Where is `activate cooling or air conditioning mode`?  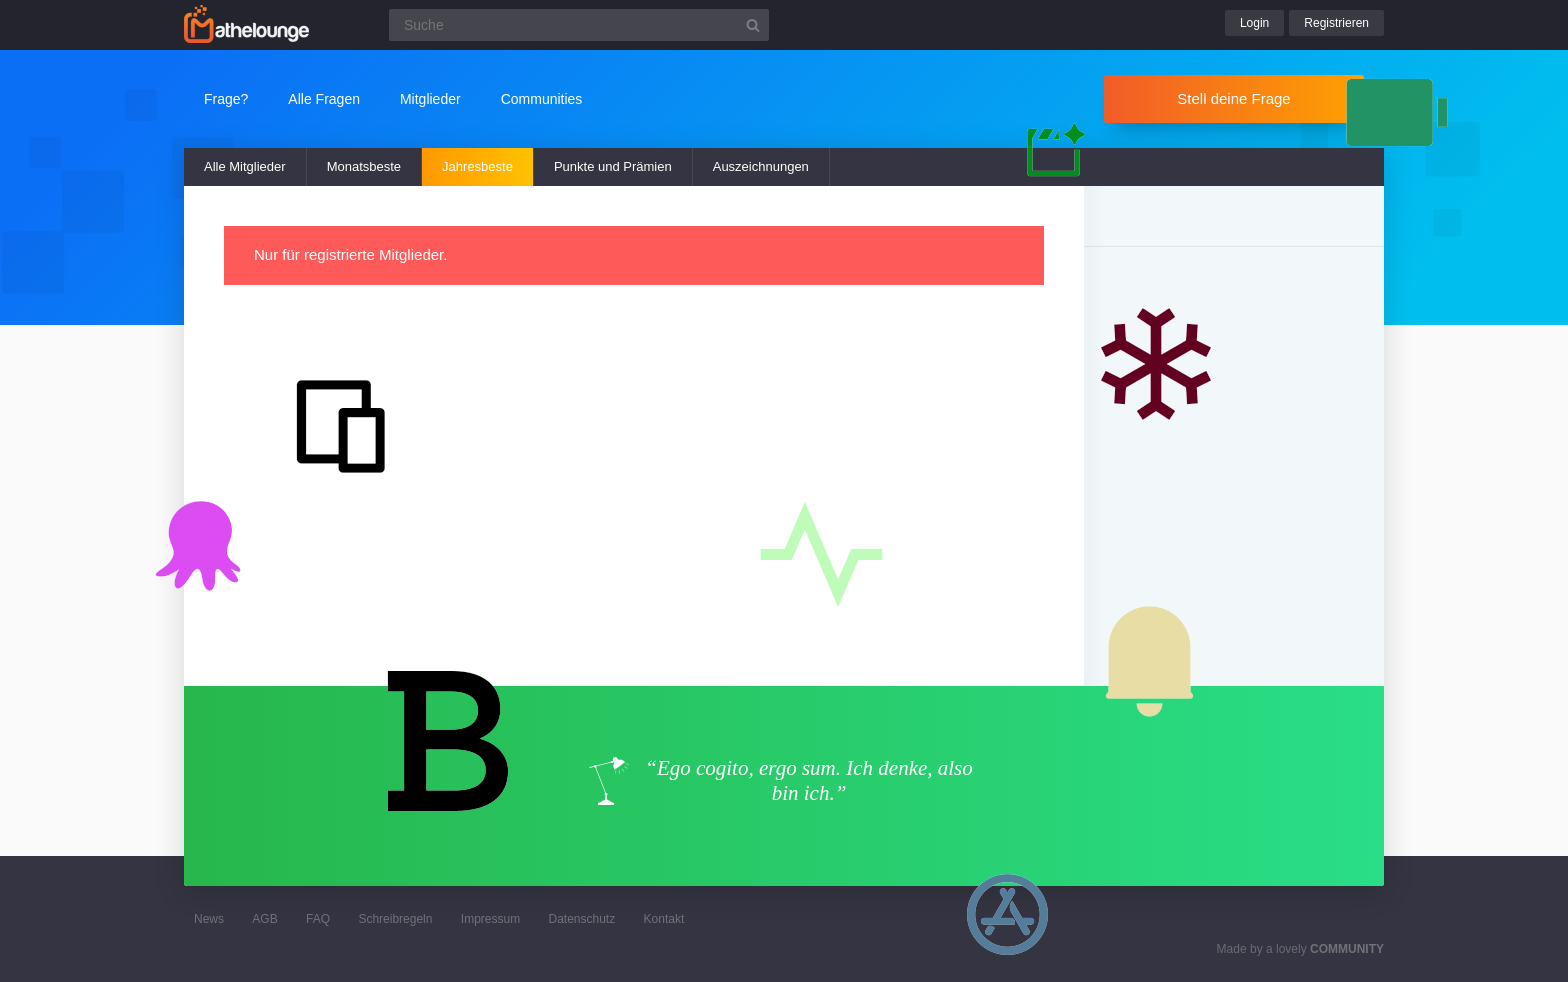 activate cooling or air conditioning mode is located at coordinates (1156, 364).